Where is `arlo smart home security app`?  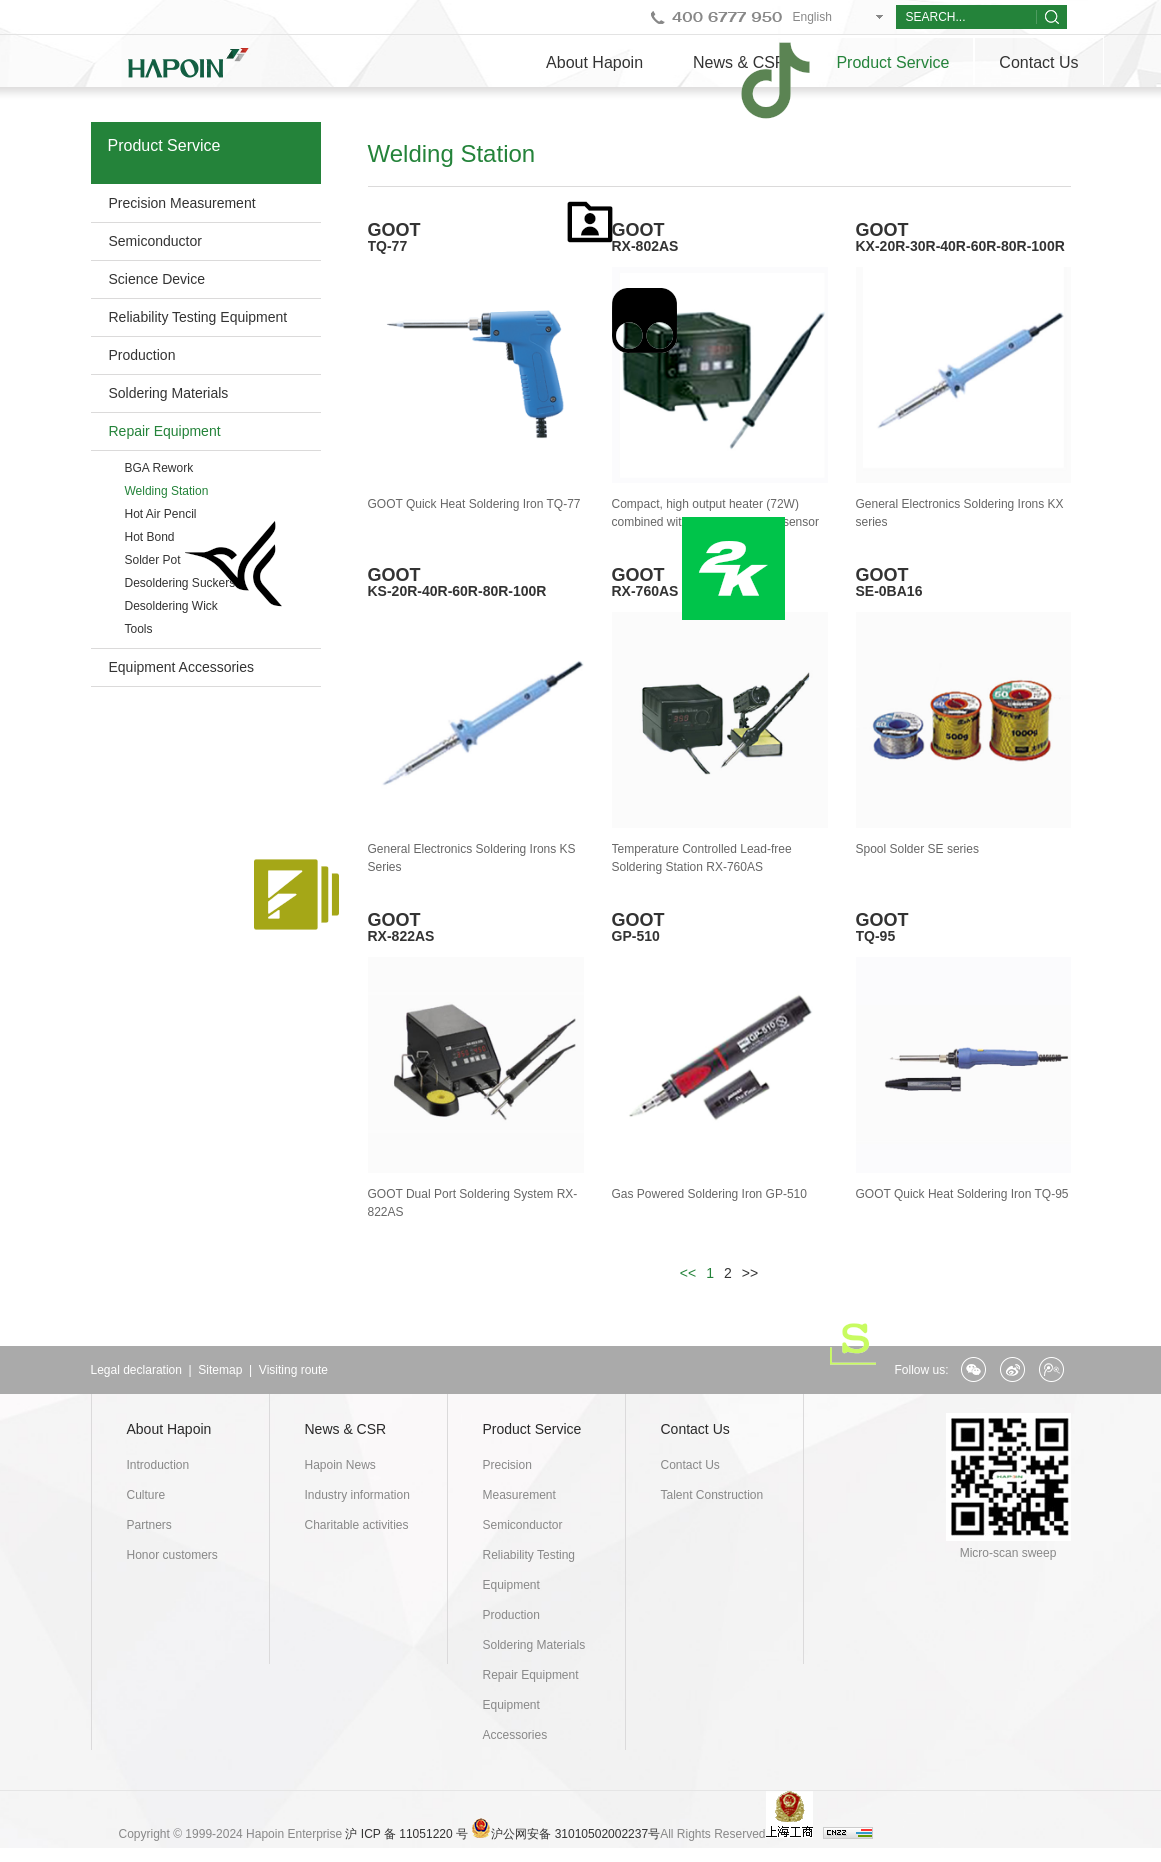 arlo smart home security app is located at coordinates (233, 563).